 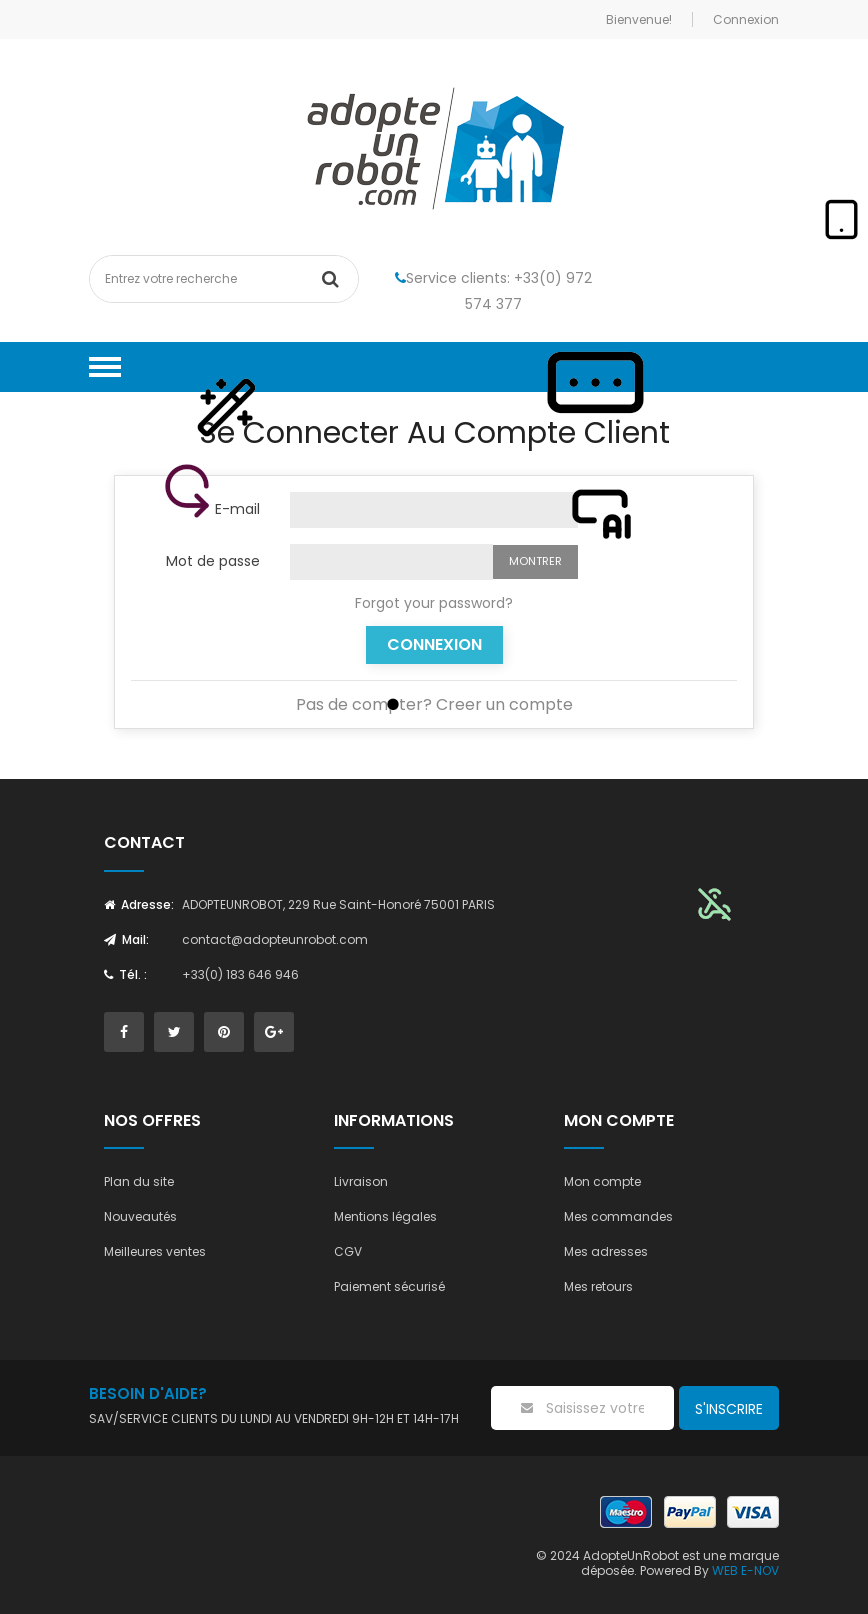 I want to click on enter text for AI processing, so click(x=600, y=508).